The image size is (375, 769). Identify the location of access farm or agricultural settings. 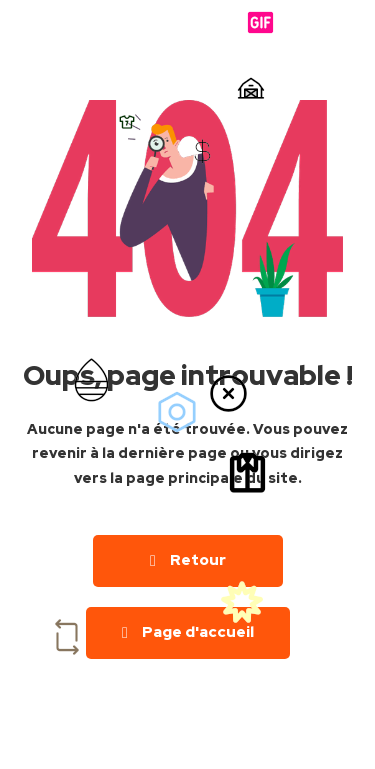
(251, 90).